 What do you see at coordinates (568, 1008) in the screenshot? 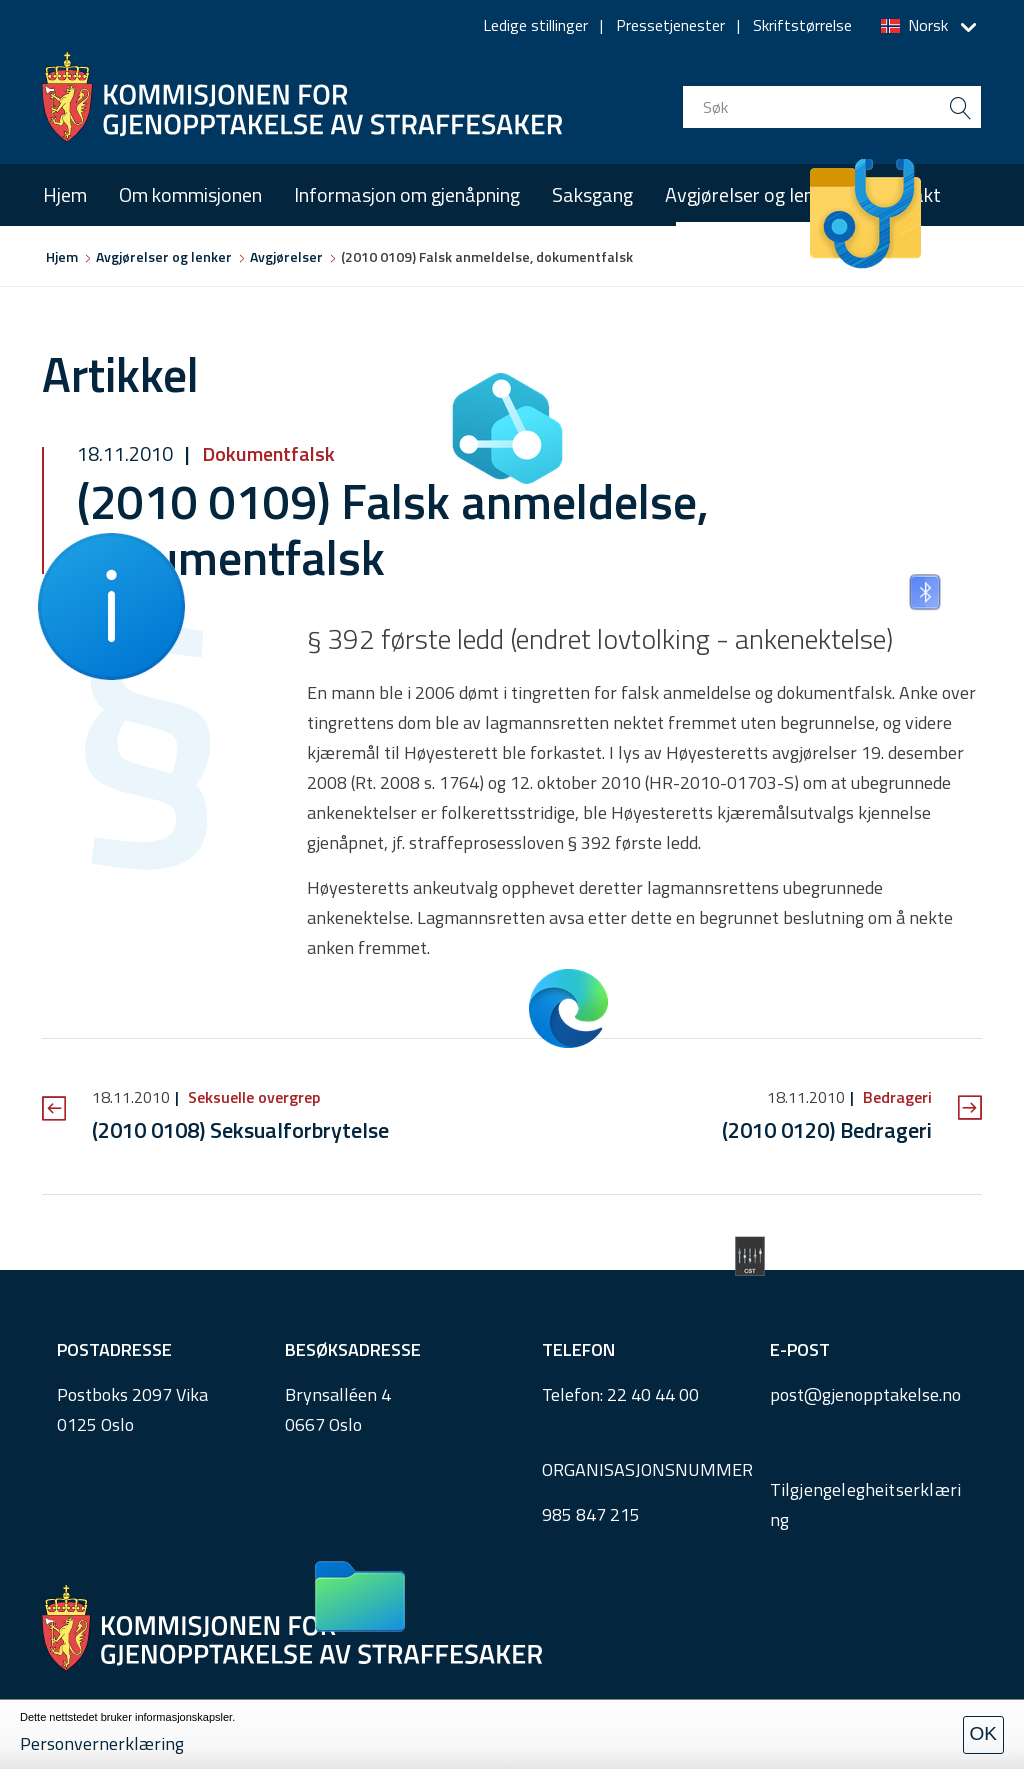
I see `open Microsoft Edge browser` at bounding box center [568, 1008].